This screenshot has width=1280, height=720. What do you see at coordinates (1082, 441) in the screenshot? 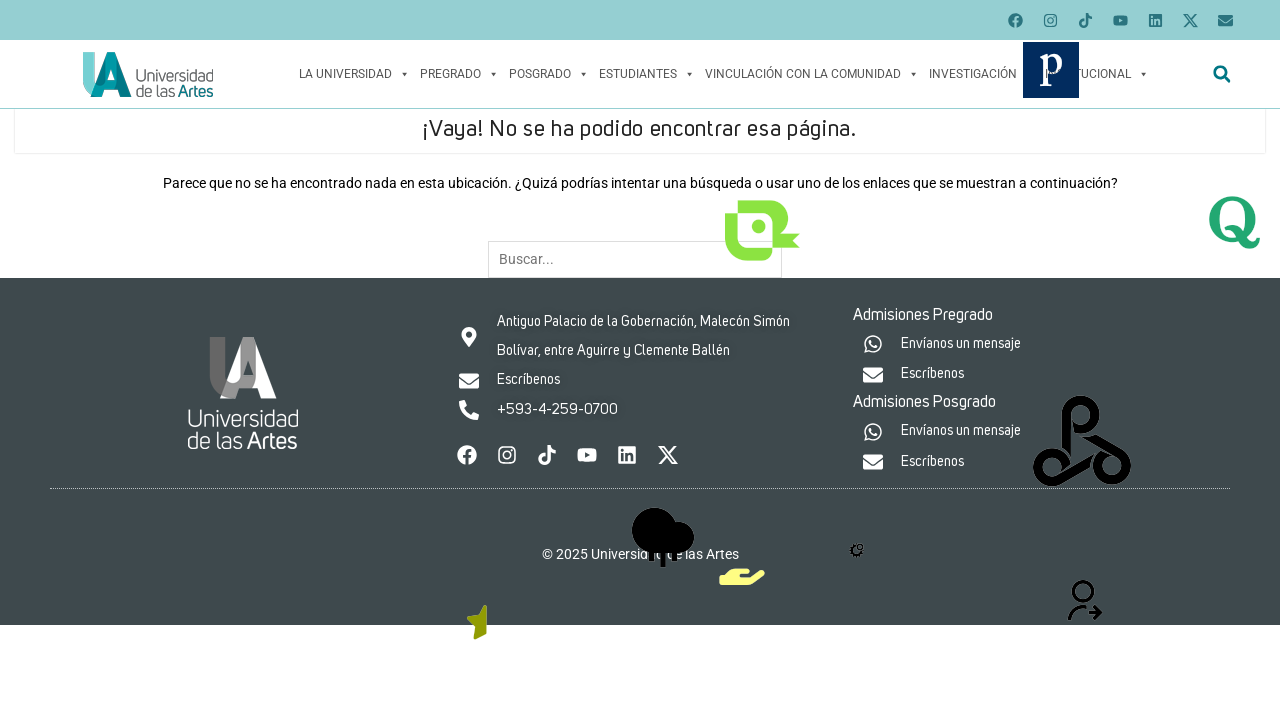
I see `access Google Dataproc cloud service` at bounding box center [1082, 441].